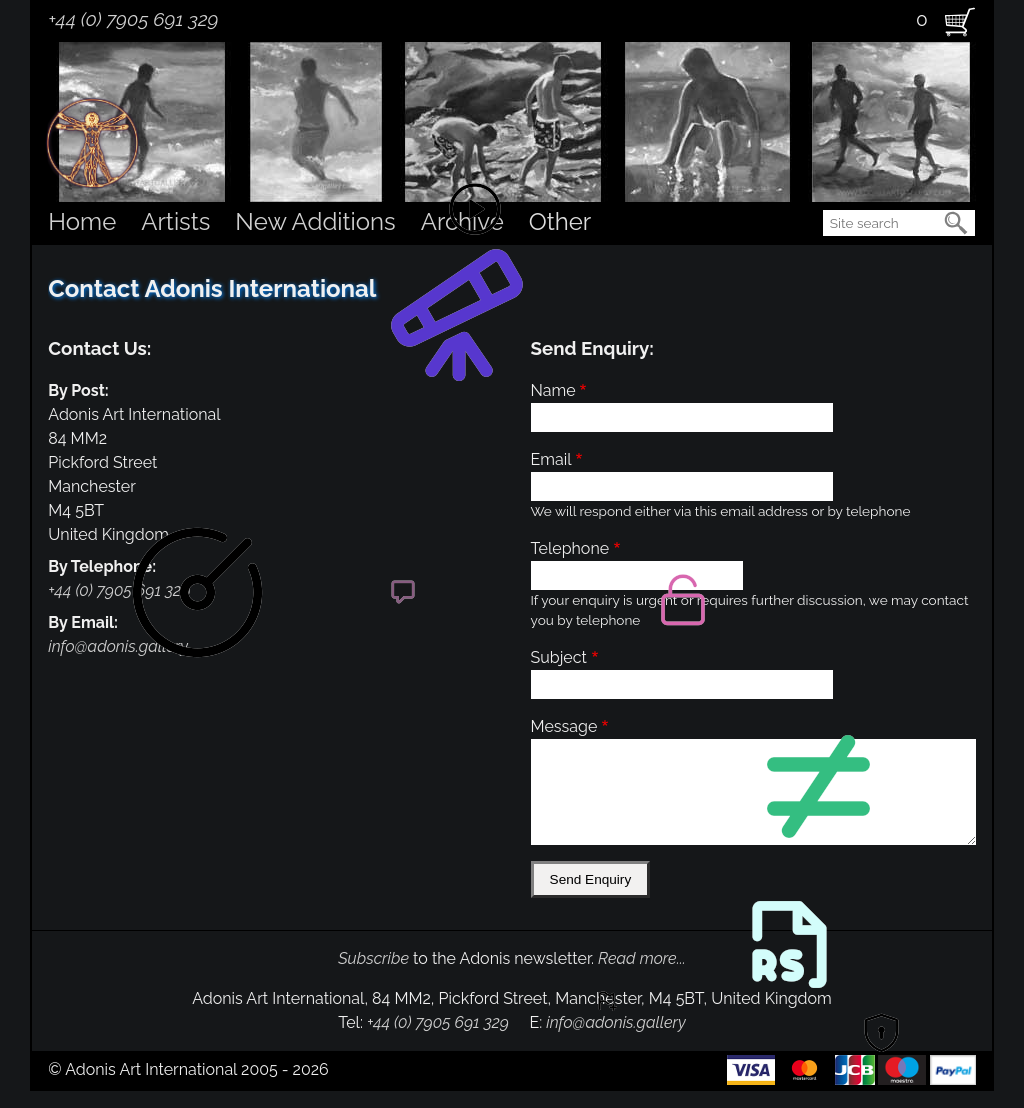  Describe the element at coordinates (457, 314) in the screenshot. I see `explore or discover new content` at that location.